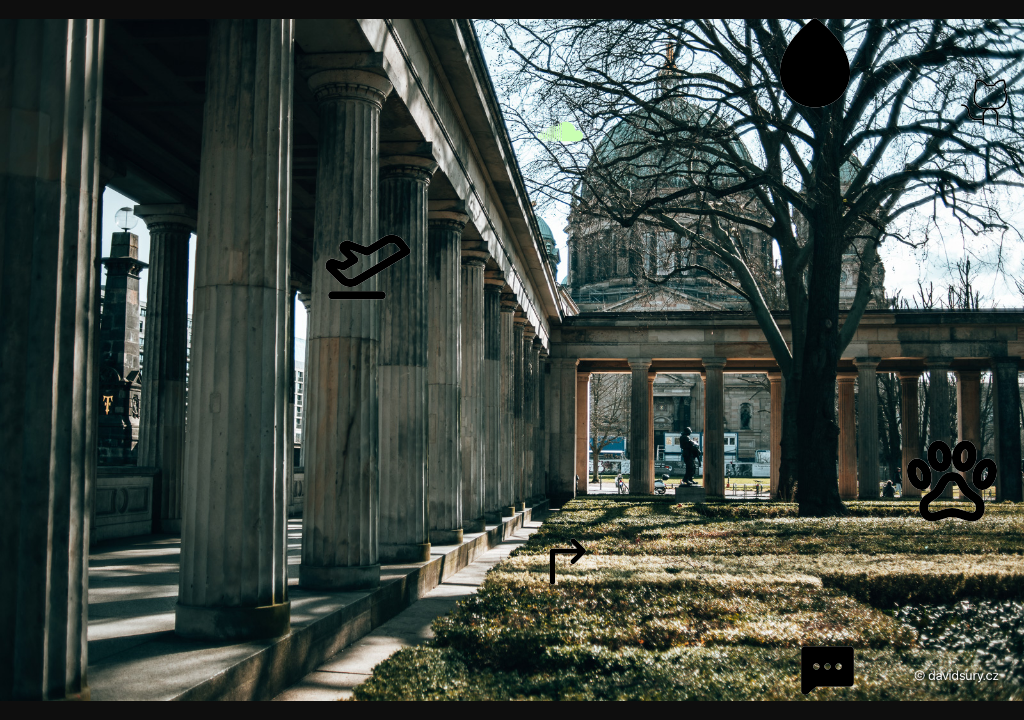  Describe the element at coordinates (815, 66) in the screenshot. I see `indicates water or liquid-related feature` at that location.